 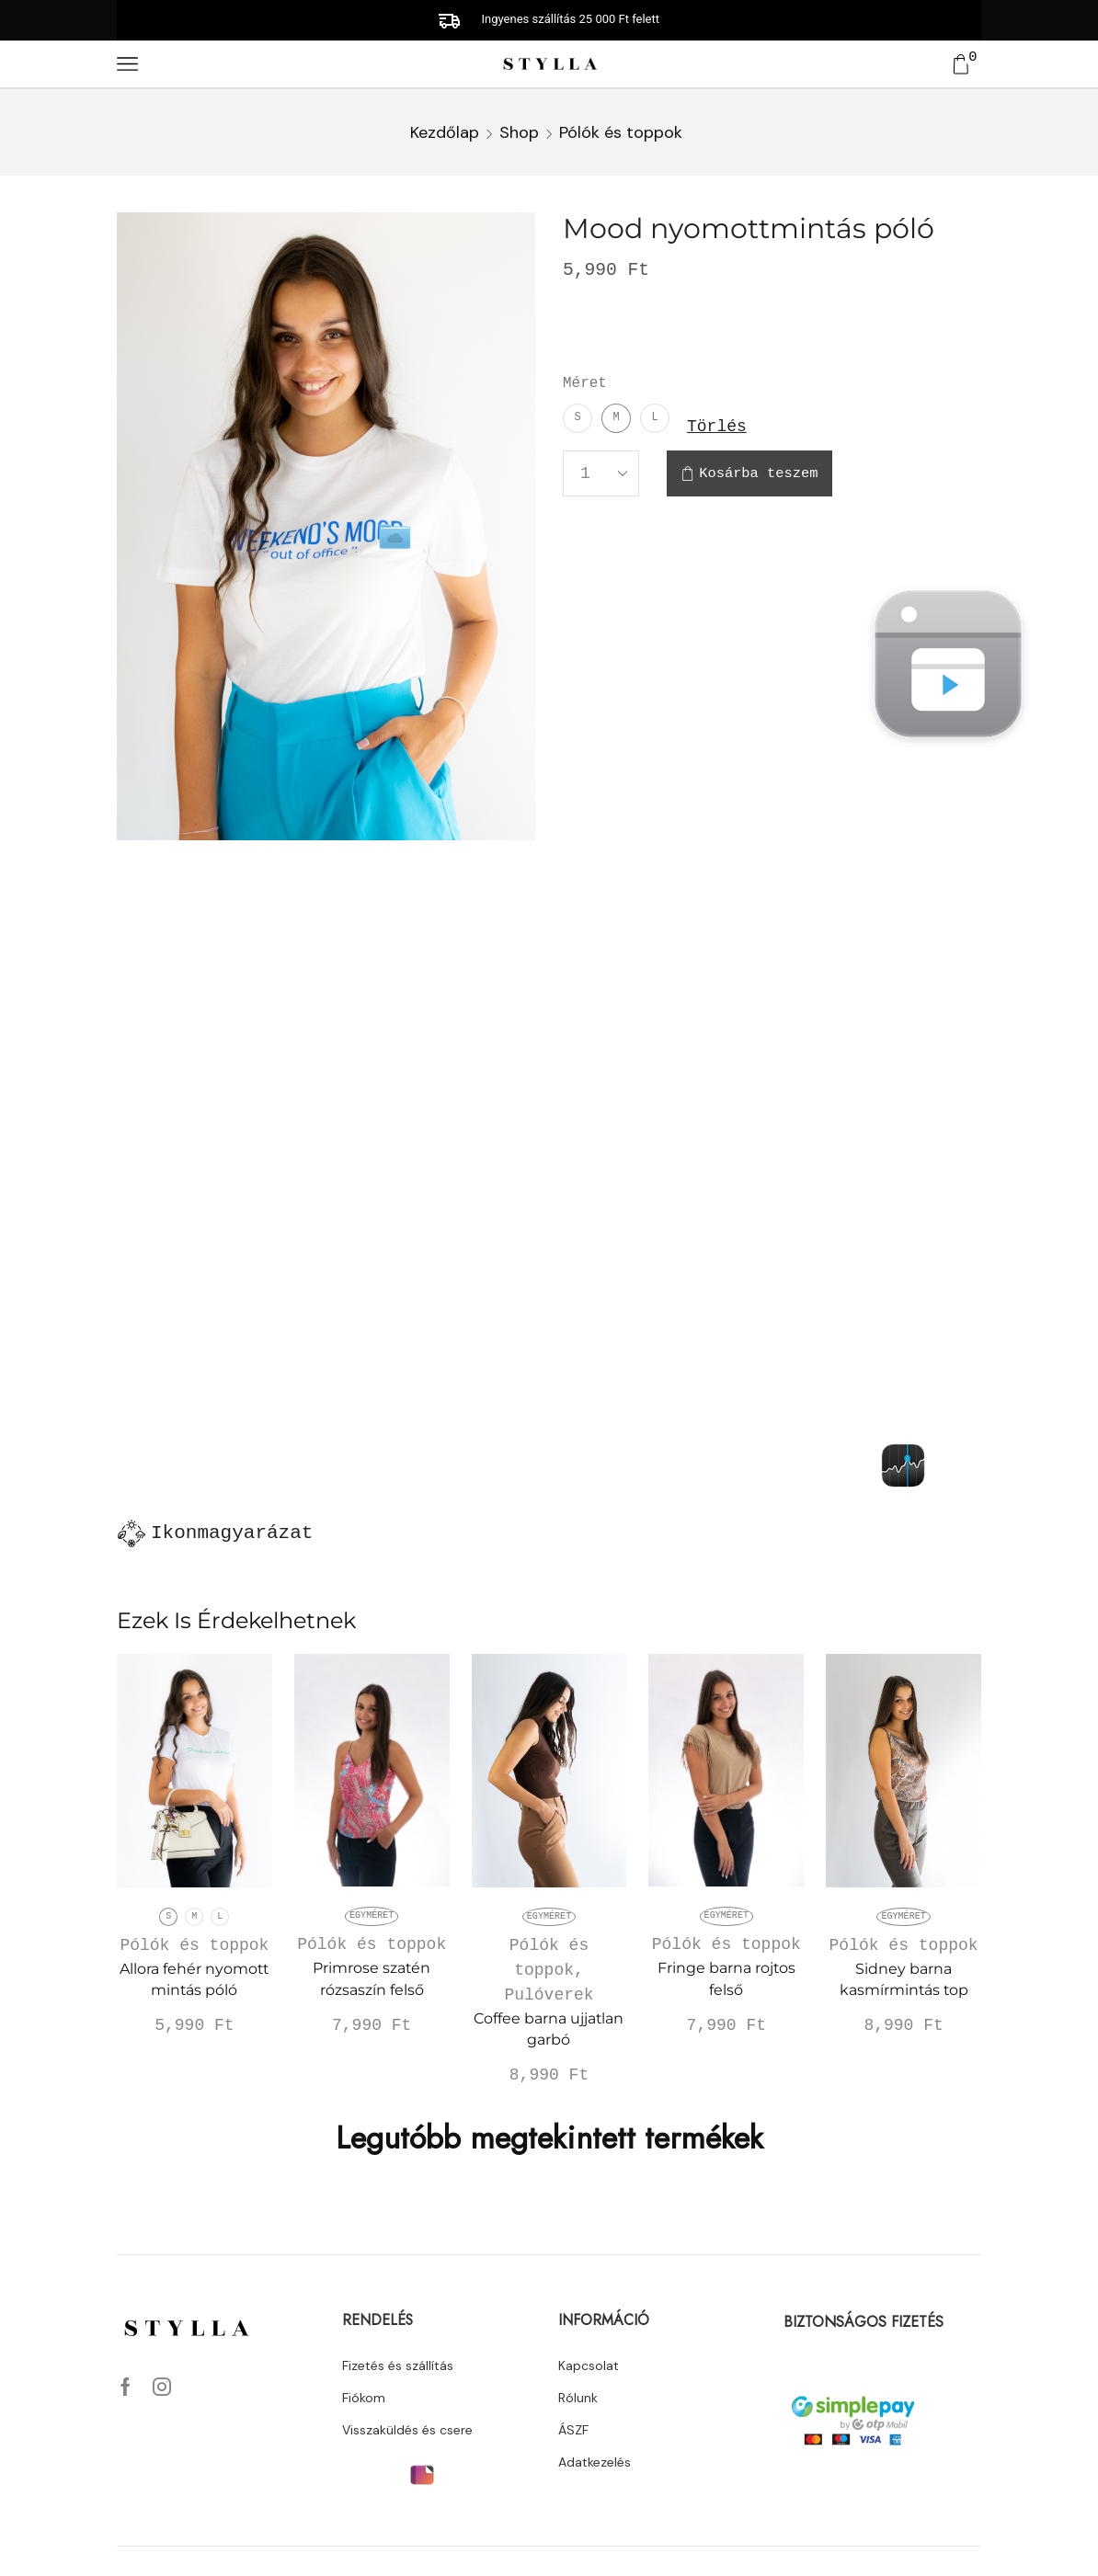 What do you see at coordinates (903, 1465) in the screenshot?
I see `open the stocks app` at bounding box center [903, 1465].